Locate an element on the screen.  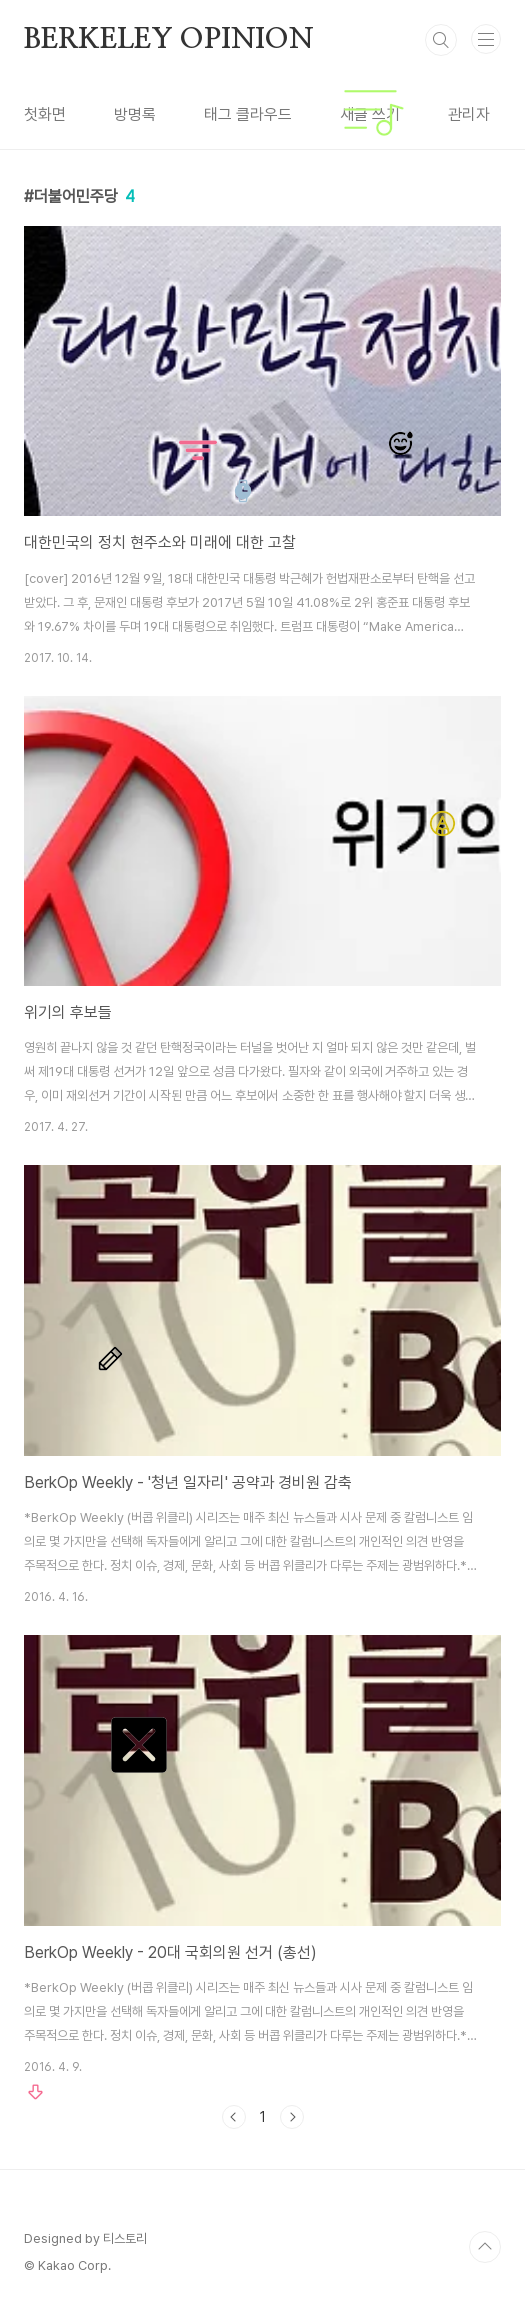
edit or modify content is located at coordinates (442, 823).